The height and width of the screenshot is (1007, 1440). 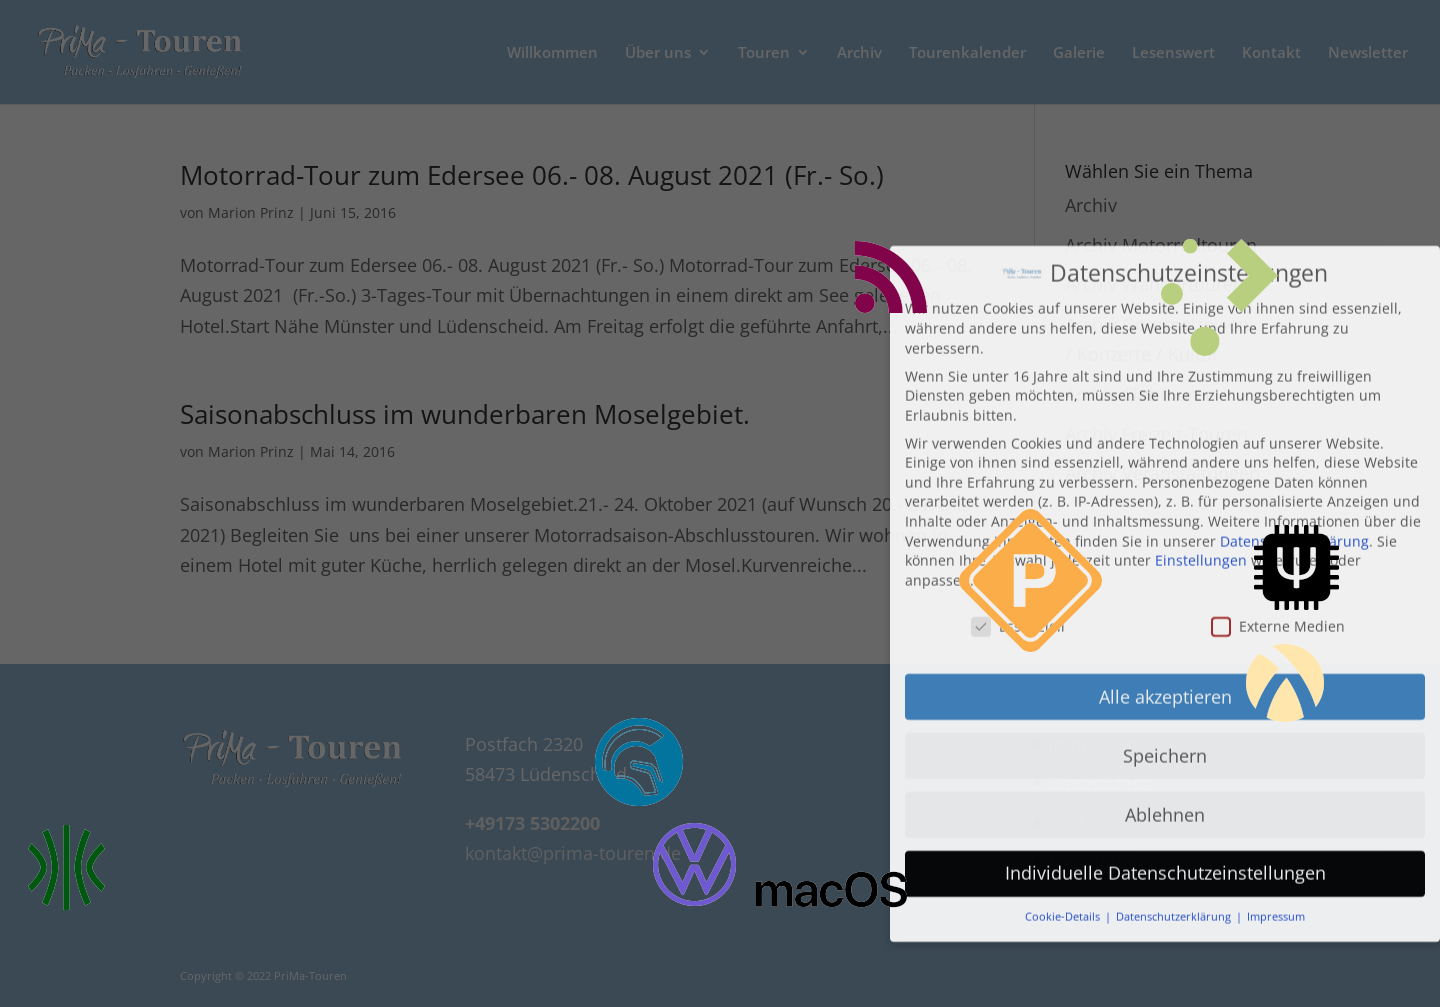 What do you see at coordinates (694, 864) in the screenshot?
I see `volkswagen brand logo` at bounding box center [694, 864].